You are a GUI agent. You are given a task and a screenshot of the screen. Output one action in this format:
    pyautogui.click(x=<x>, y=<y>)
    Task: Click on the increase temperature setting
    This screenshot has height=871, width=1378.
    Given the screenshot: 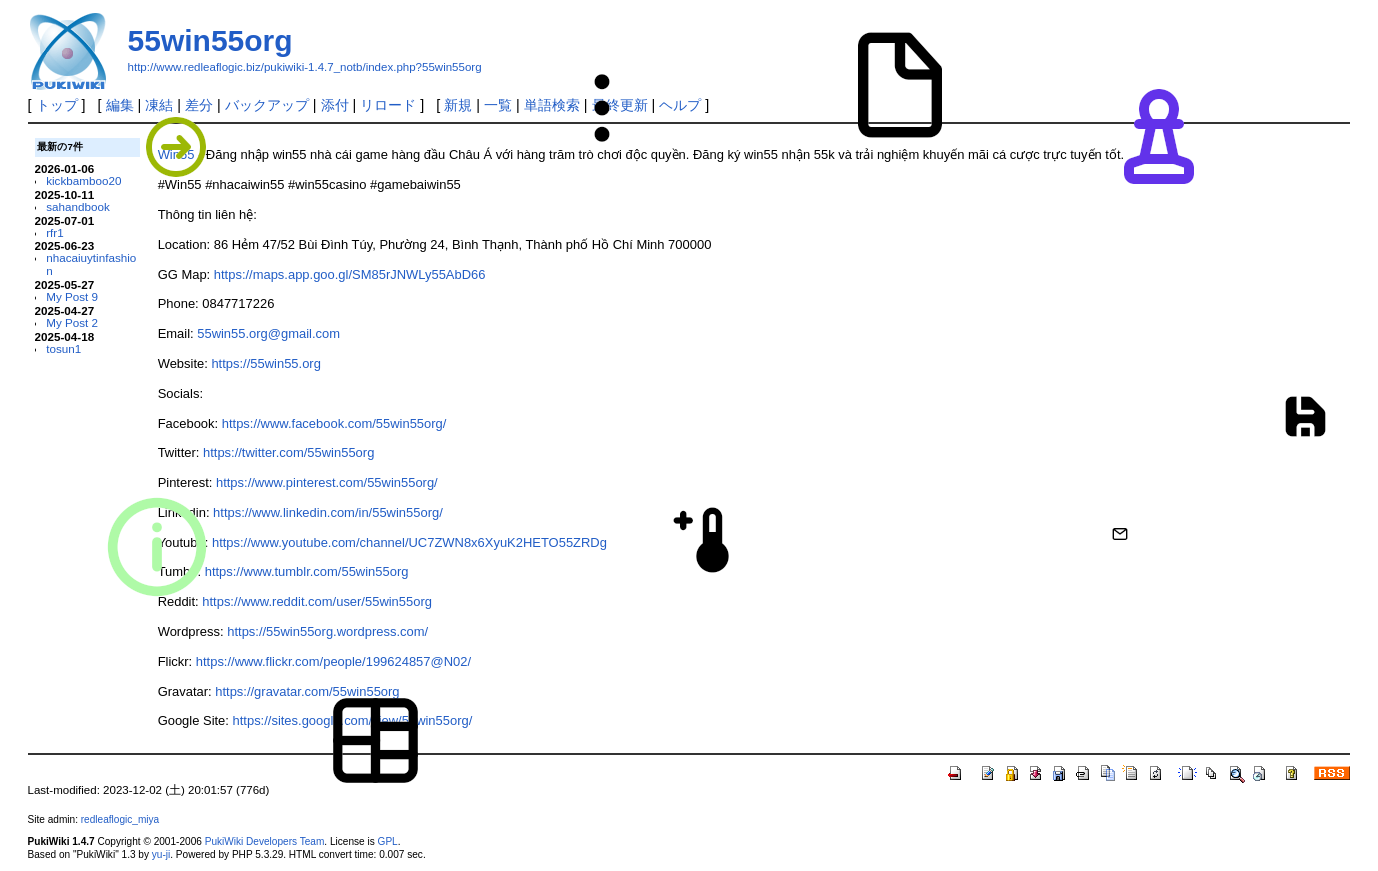 What is the action you would take?
    pyautogui.click(x=706, y=540)
    